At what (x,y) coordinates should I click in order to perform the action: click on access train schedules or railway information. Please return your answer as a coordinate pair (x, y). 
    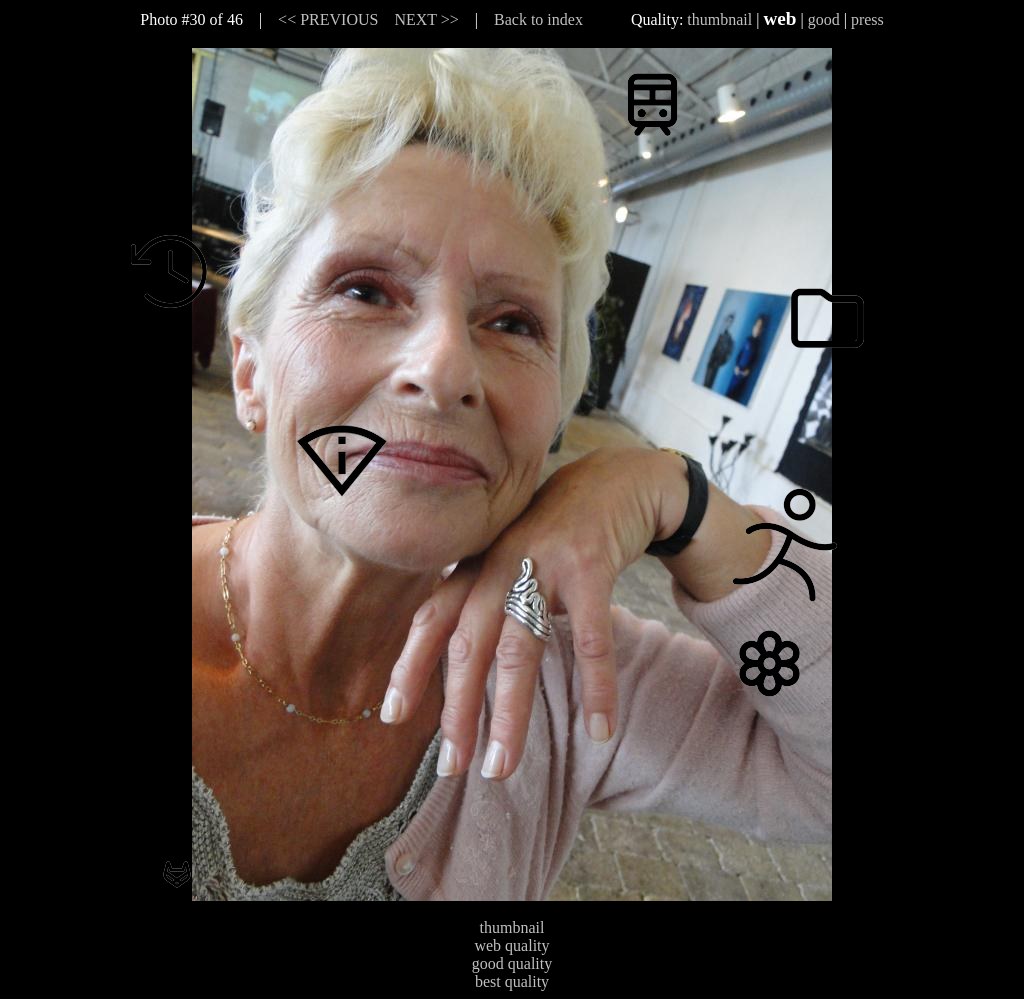
    Looking at the image, I should click on (652, 102).